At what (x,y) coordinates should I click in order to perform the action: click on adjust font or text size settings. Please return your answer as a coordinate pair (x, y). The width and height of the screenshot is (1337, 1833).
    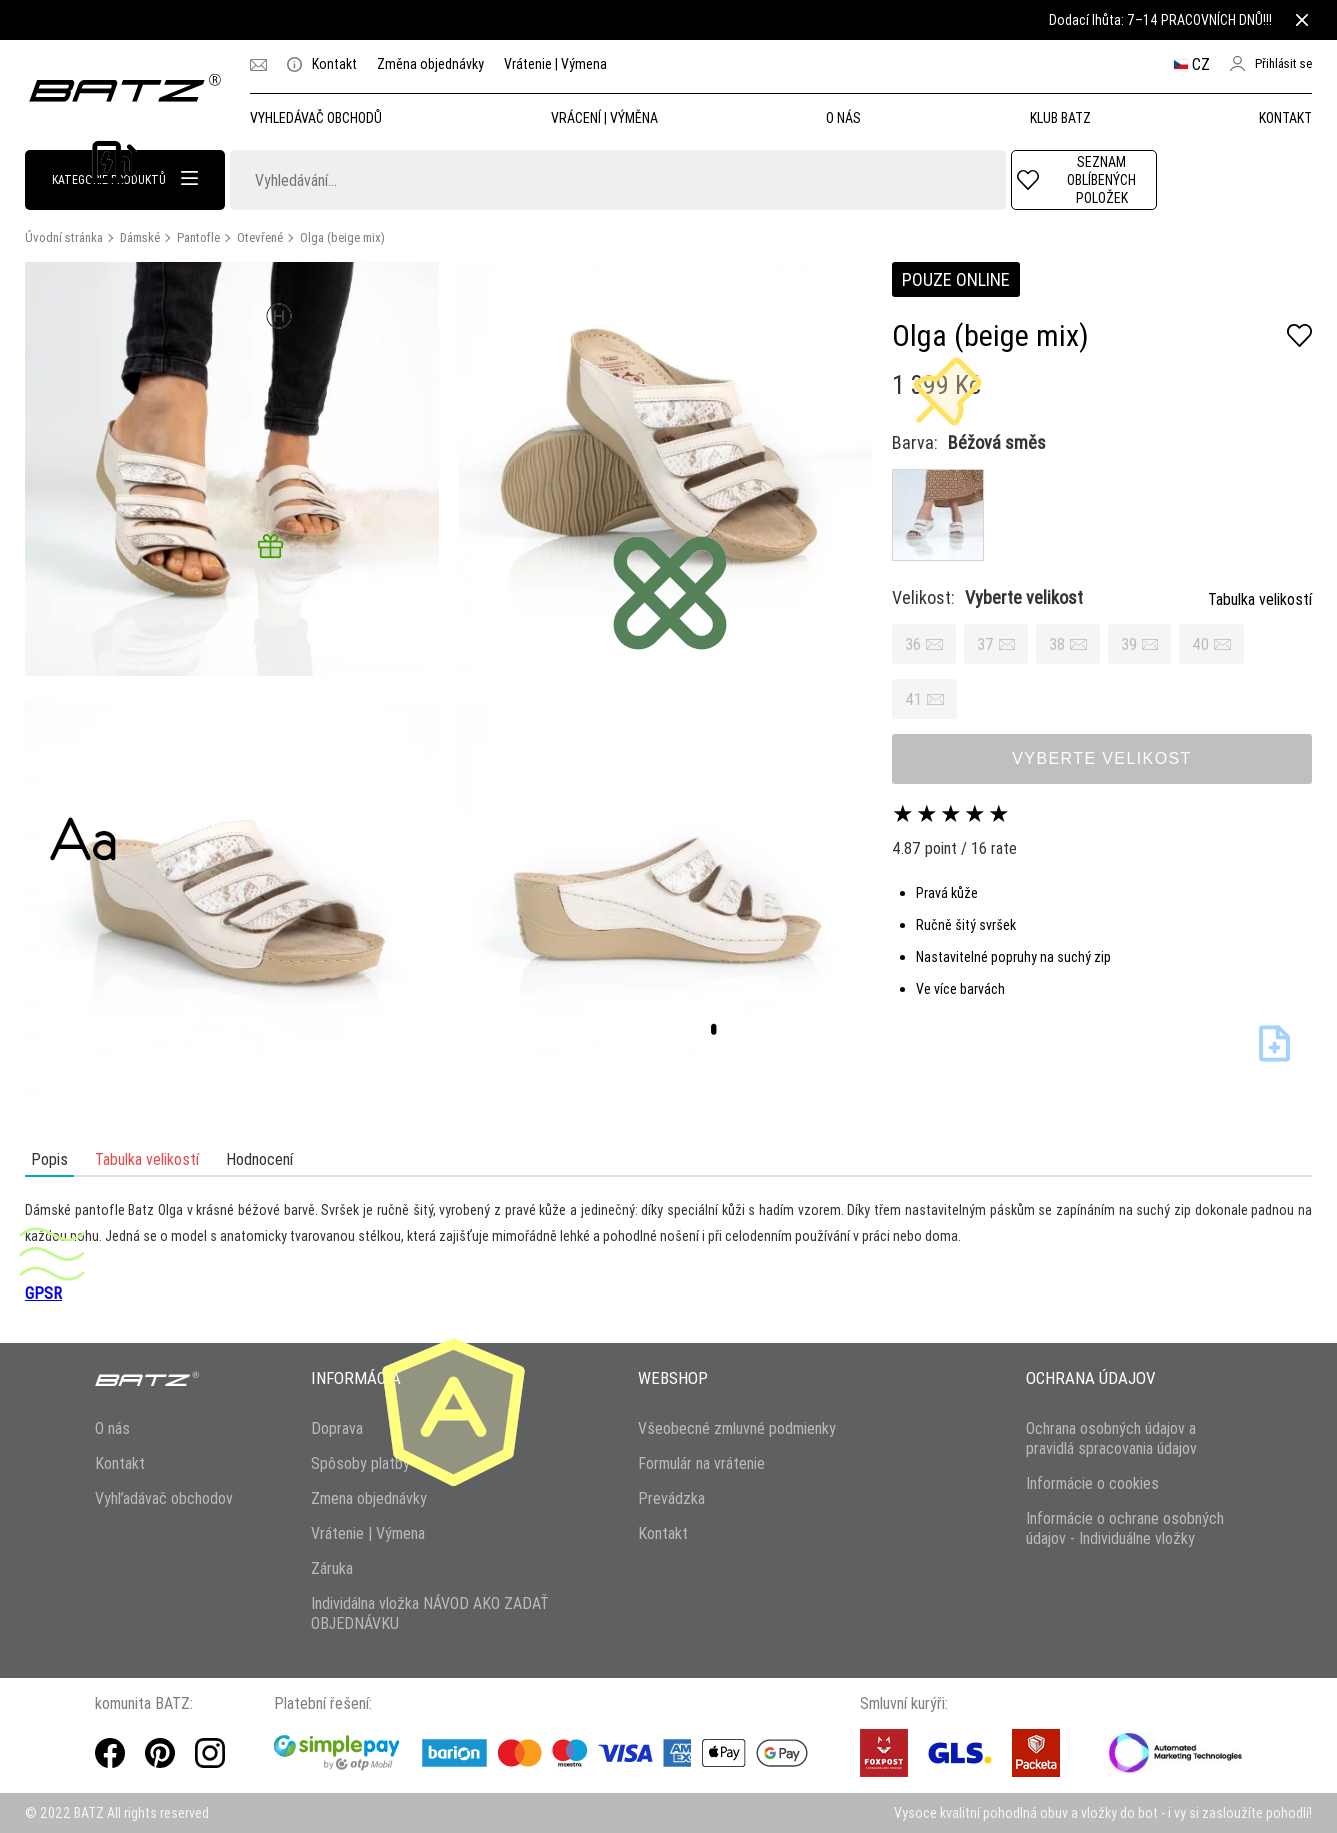
    Looking at the image, I should click on (84, 840).